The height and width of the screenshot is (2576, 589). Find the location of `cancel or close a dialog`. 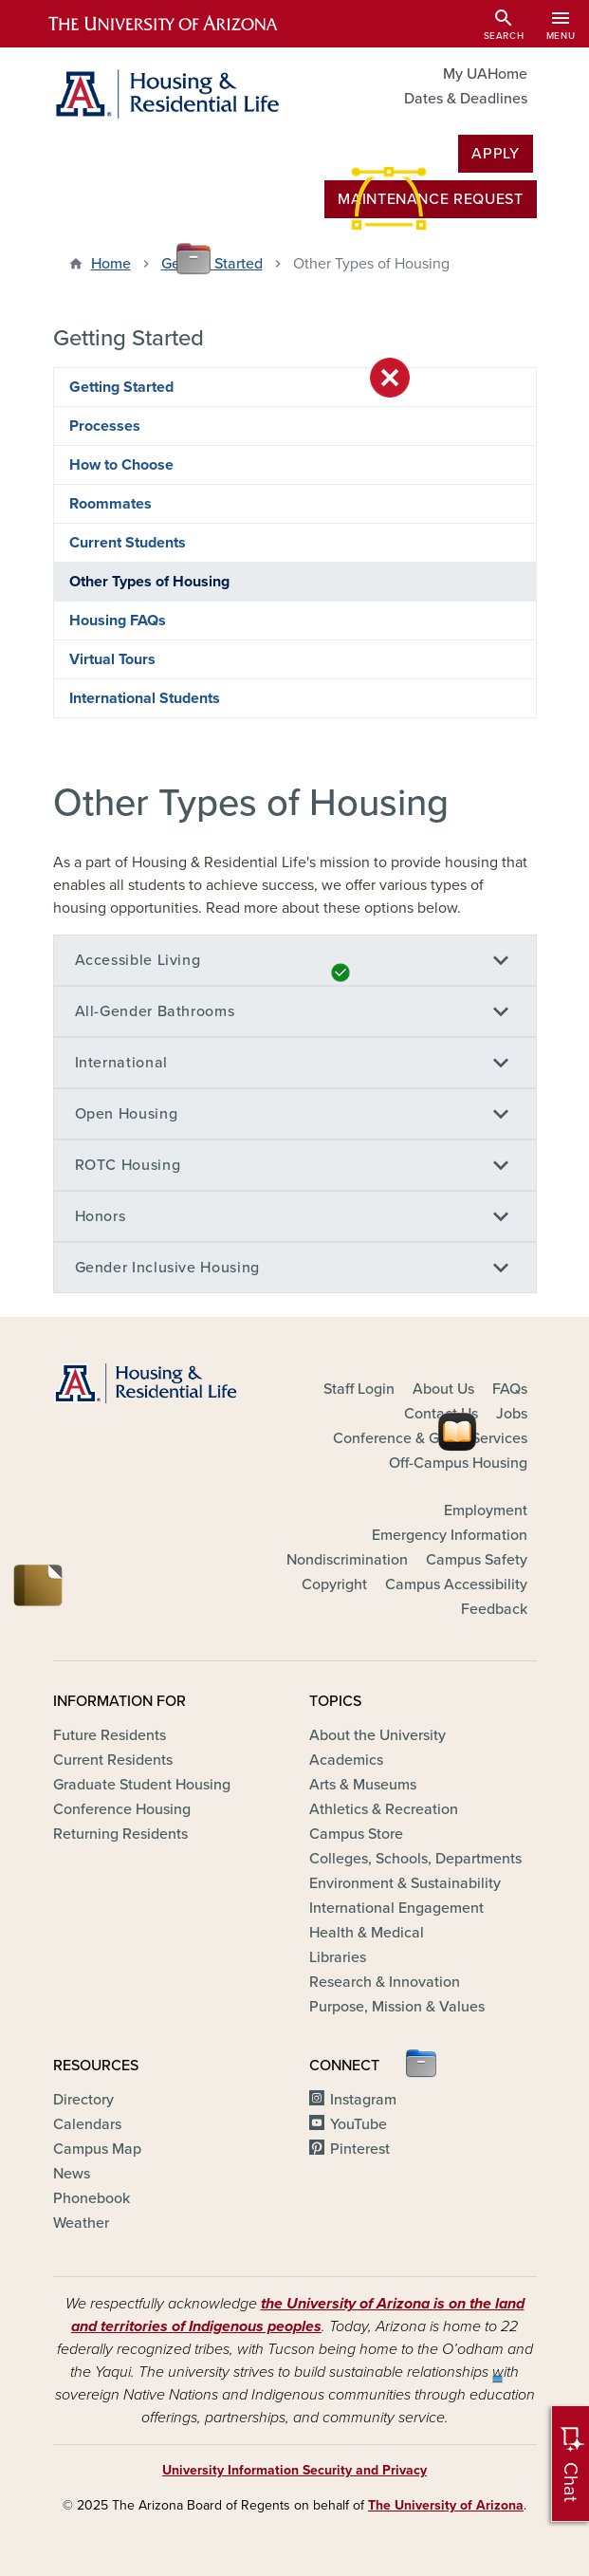

cancel or close a dialog is located at coordinates (390, 378).